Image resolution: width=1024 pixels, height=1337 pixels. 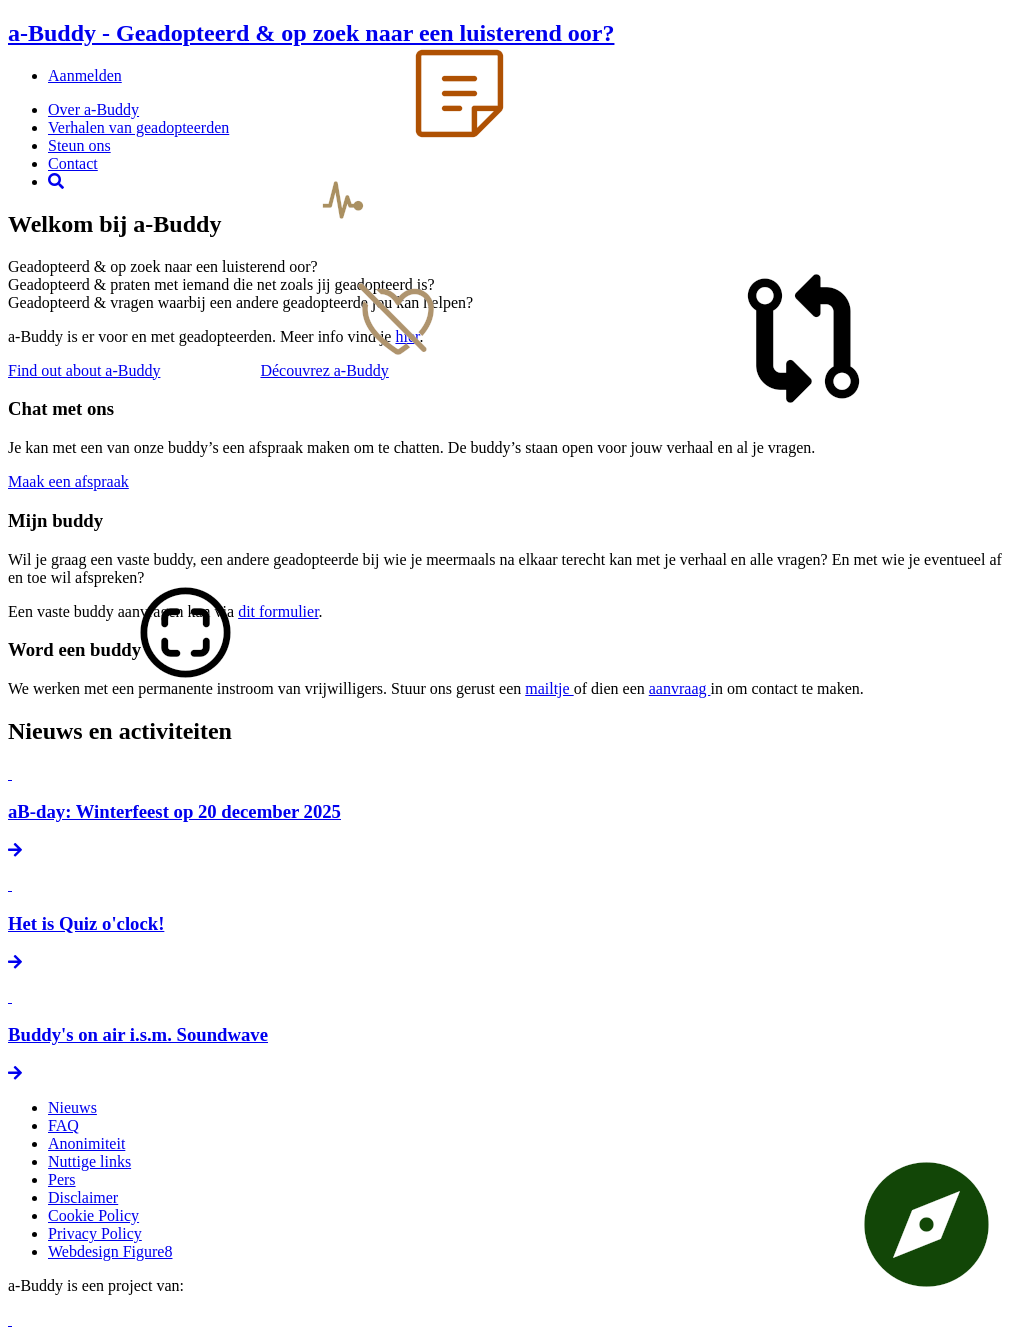 What do you see at coordinates (343, 200) in the screenshot?
I see `view activity or health metrics` at bounding box center [343, 200].